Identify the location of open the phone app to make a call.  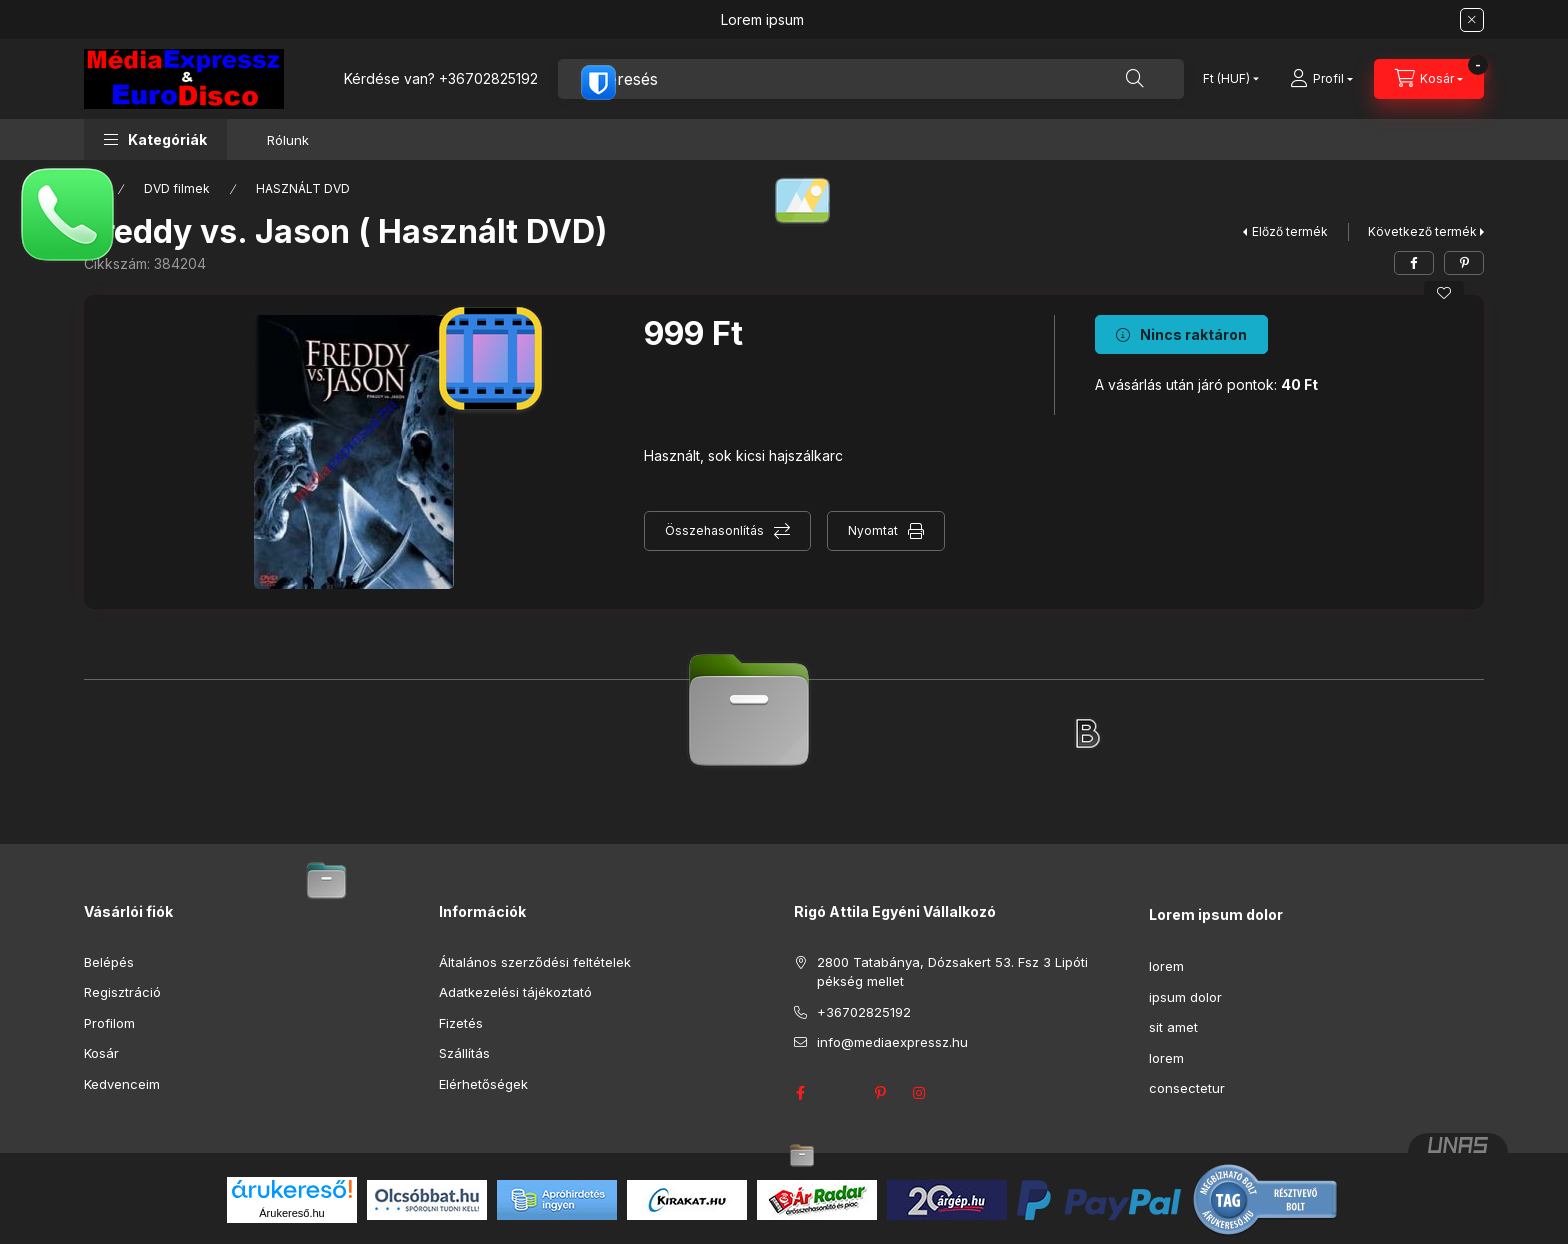
(67, 214).